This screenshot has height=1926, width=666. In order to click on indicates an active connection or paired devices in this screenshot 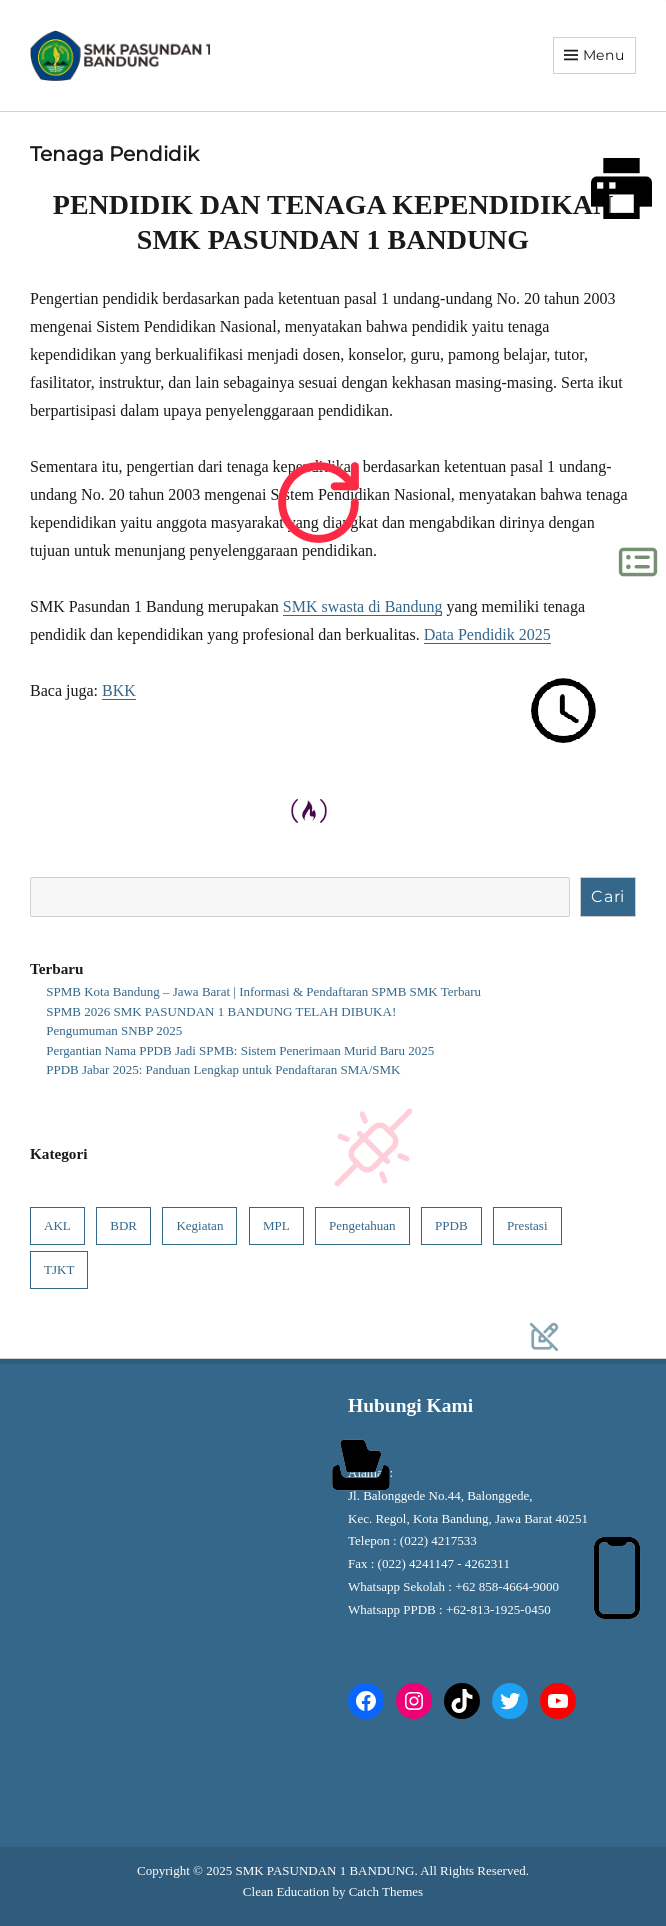, I will do `click(373, 1147)`.